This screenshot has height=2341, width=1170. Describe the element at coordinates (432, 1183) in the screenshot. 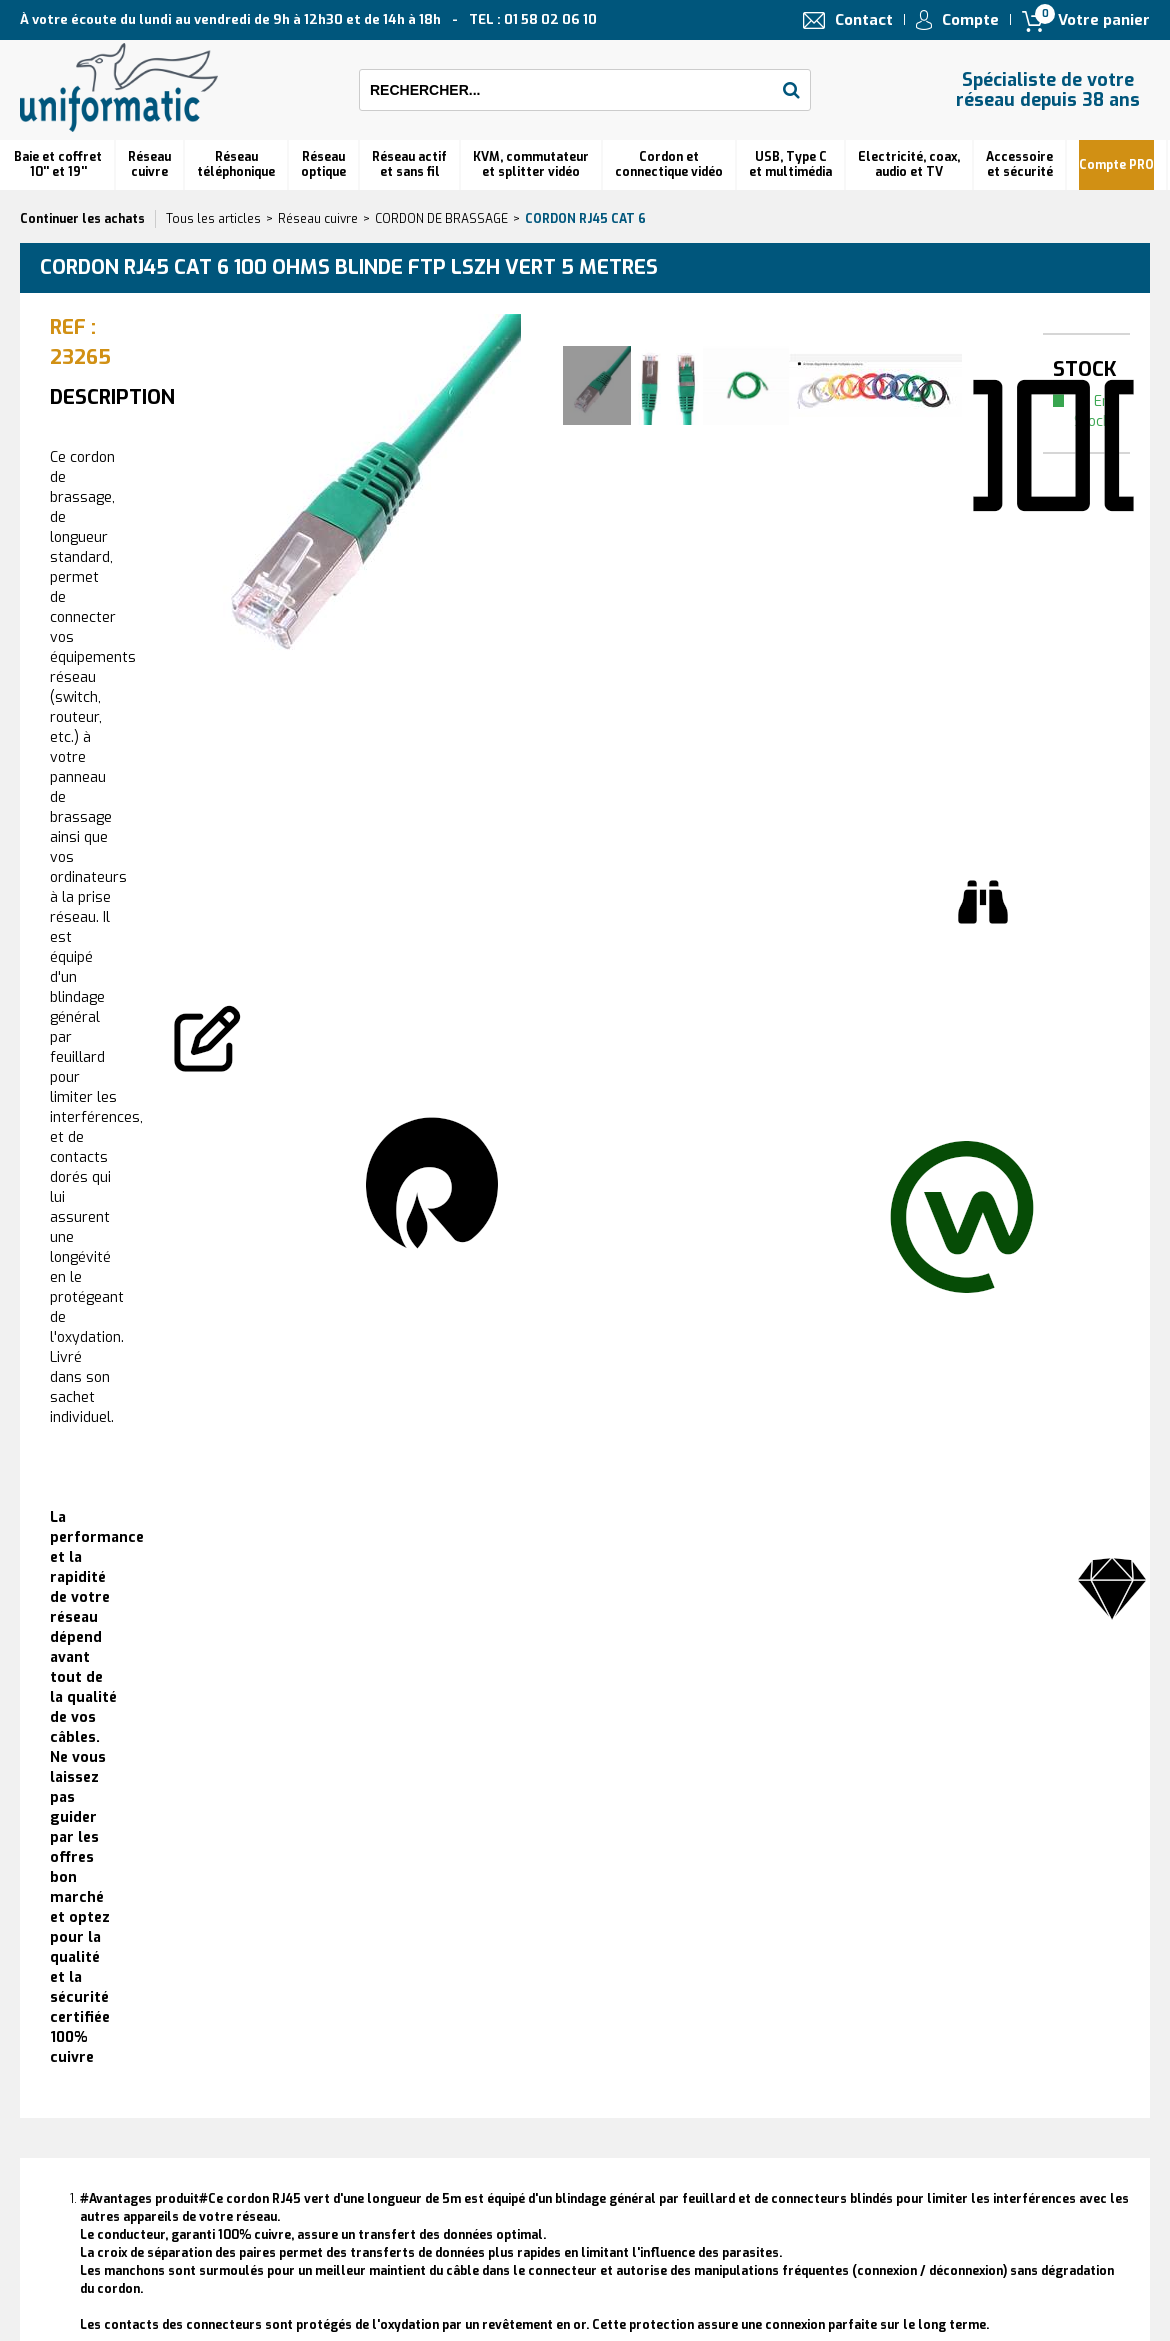

I see `reliance industries limited company logo` at that location.